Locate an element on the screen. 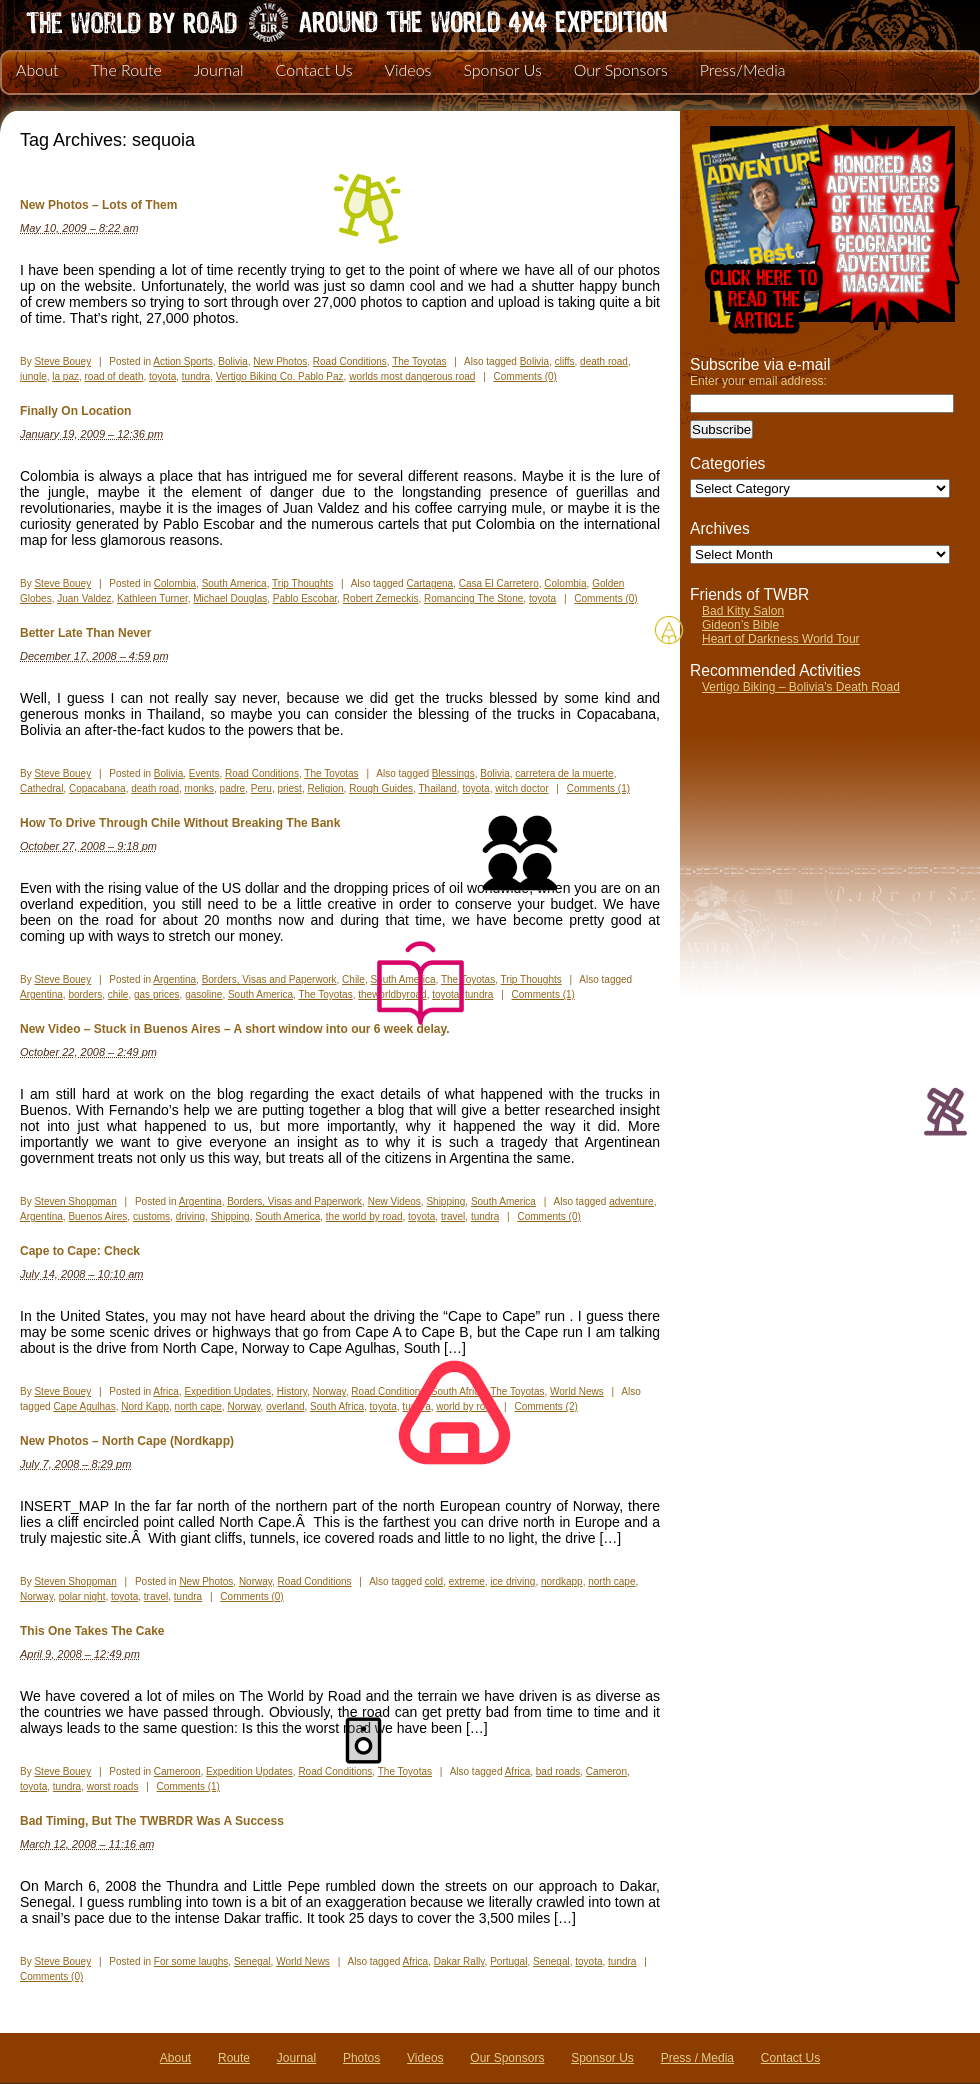 This screenshot has width=980, height=2084. edit or modify content is located at coordinates (669, 630).